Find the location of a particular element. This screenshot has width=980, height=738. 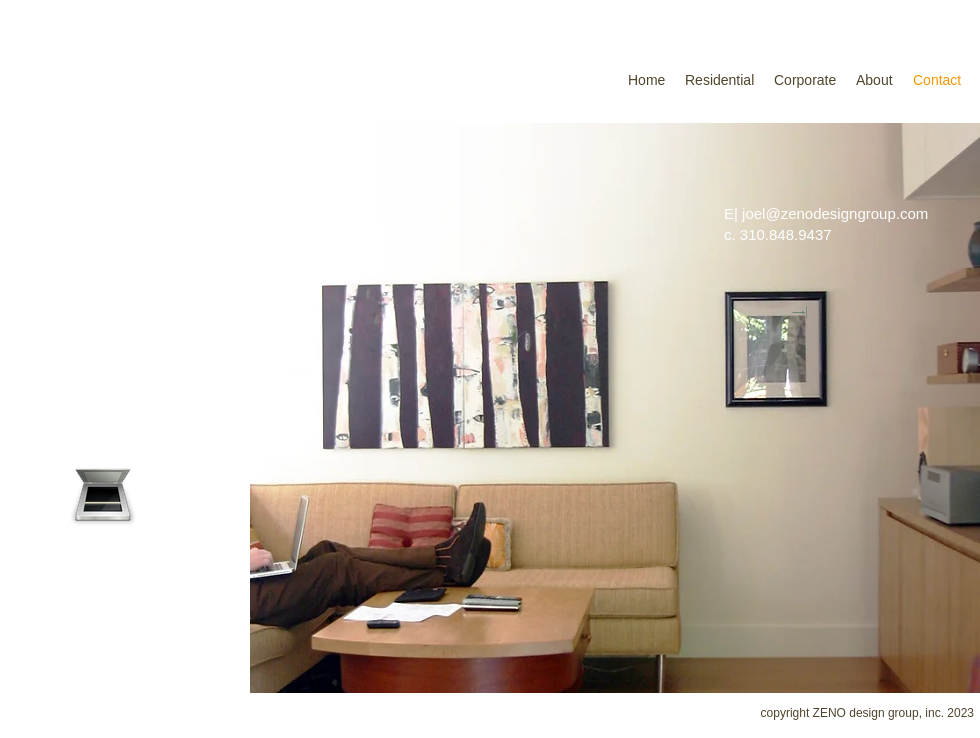

jump to the last item in a list is located at coordinates (799, 312).